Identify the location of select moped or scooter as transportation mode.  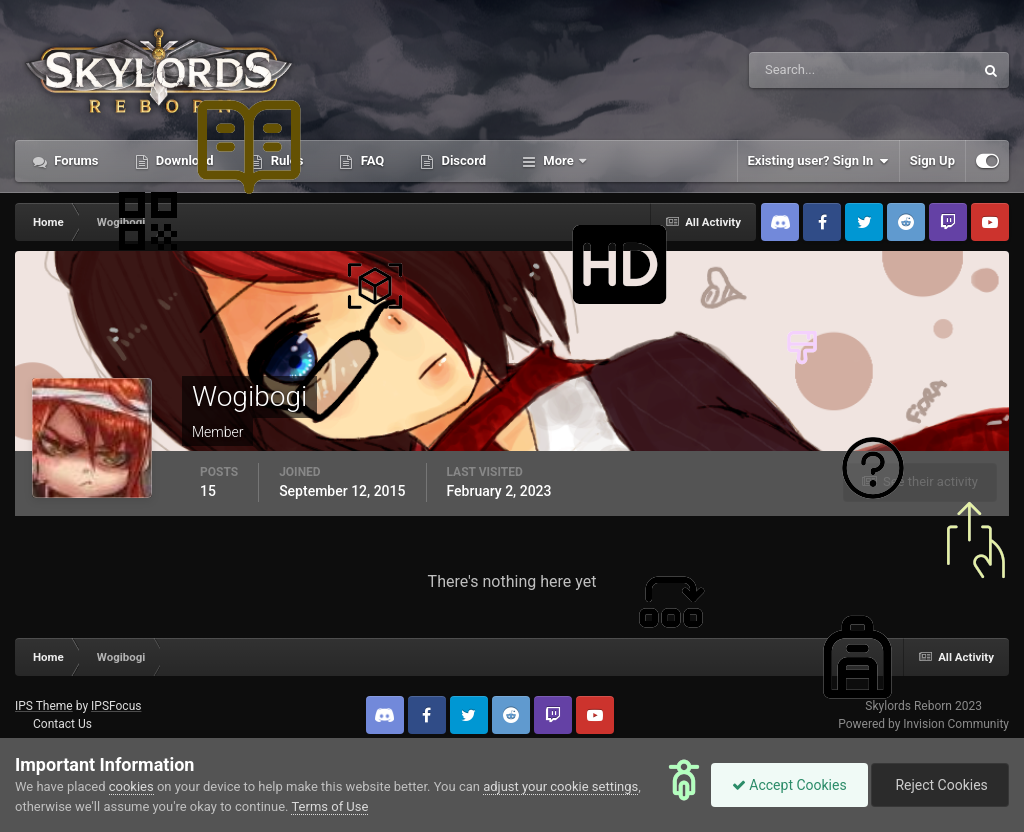
(684, 780).